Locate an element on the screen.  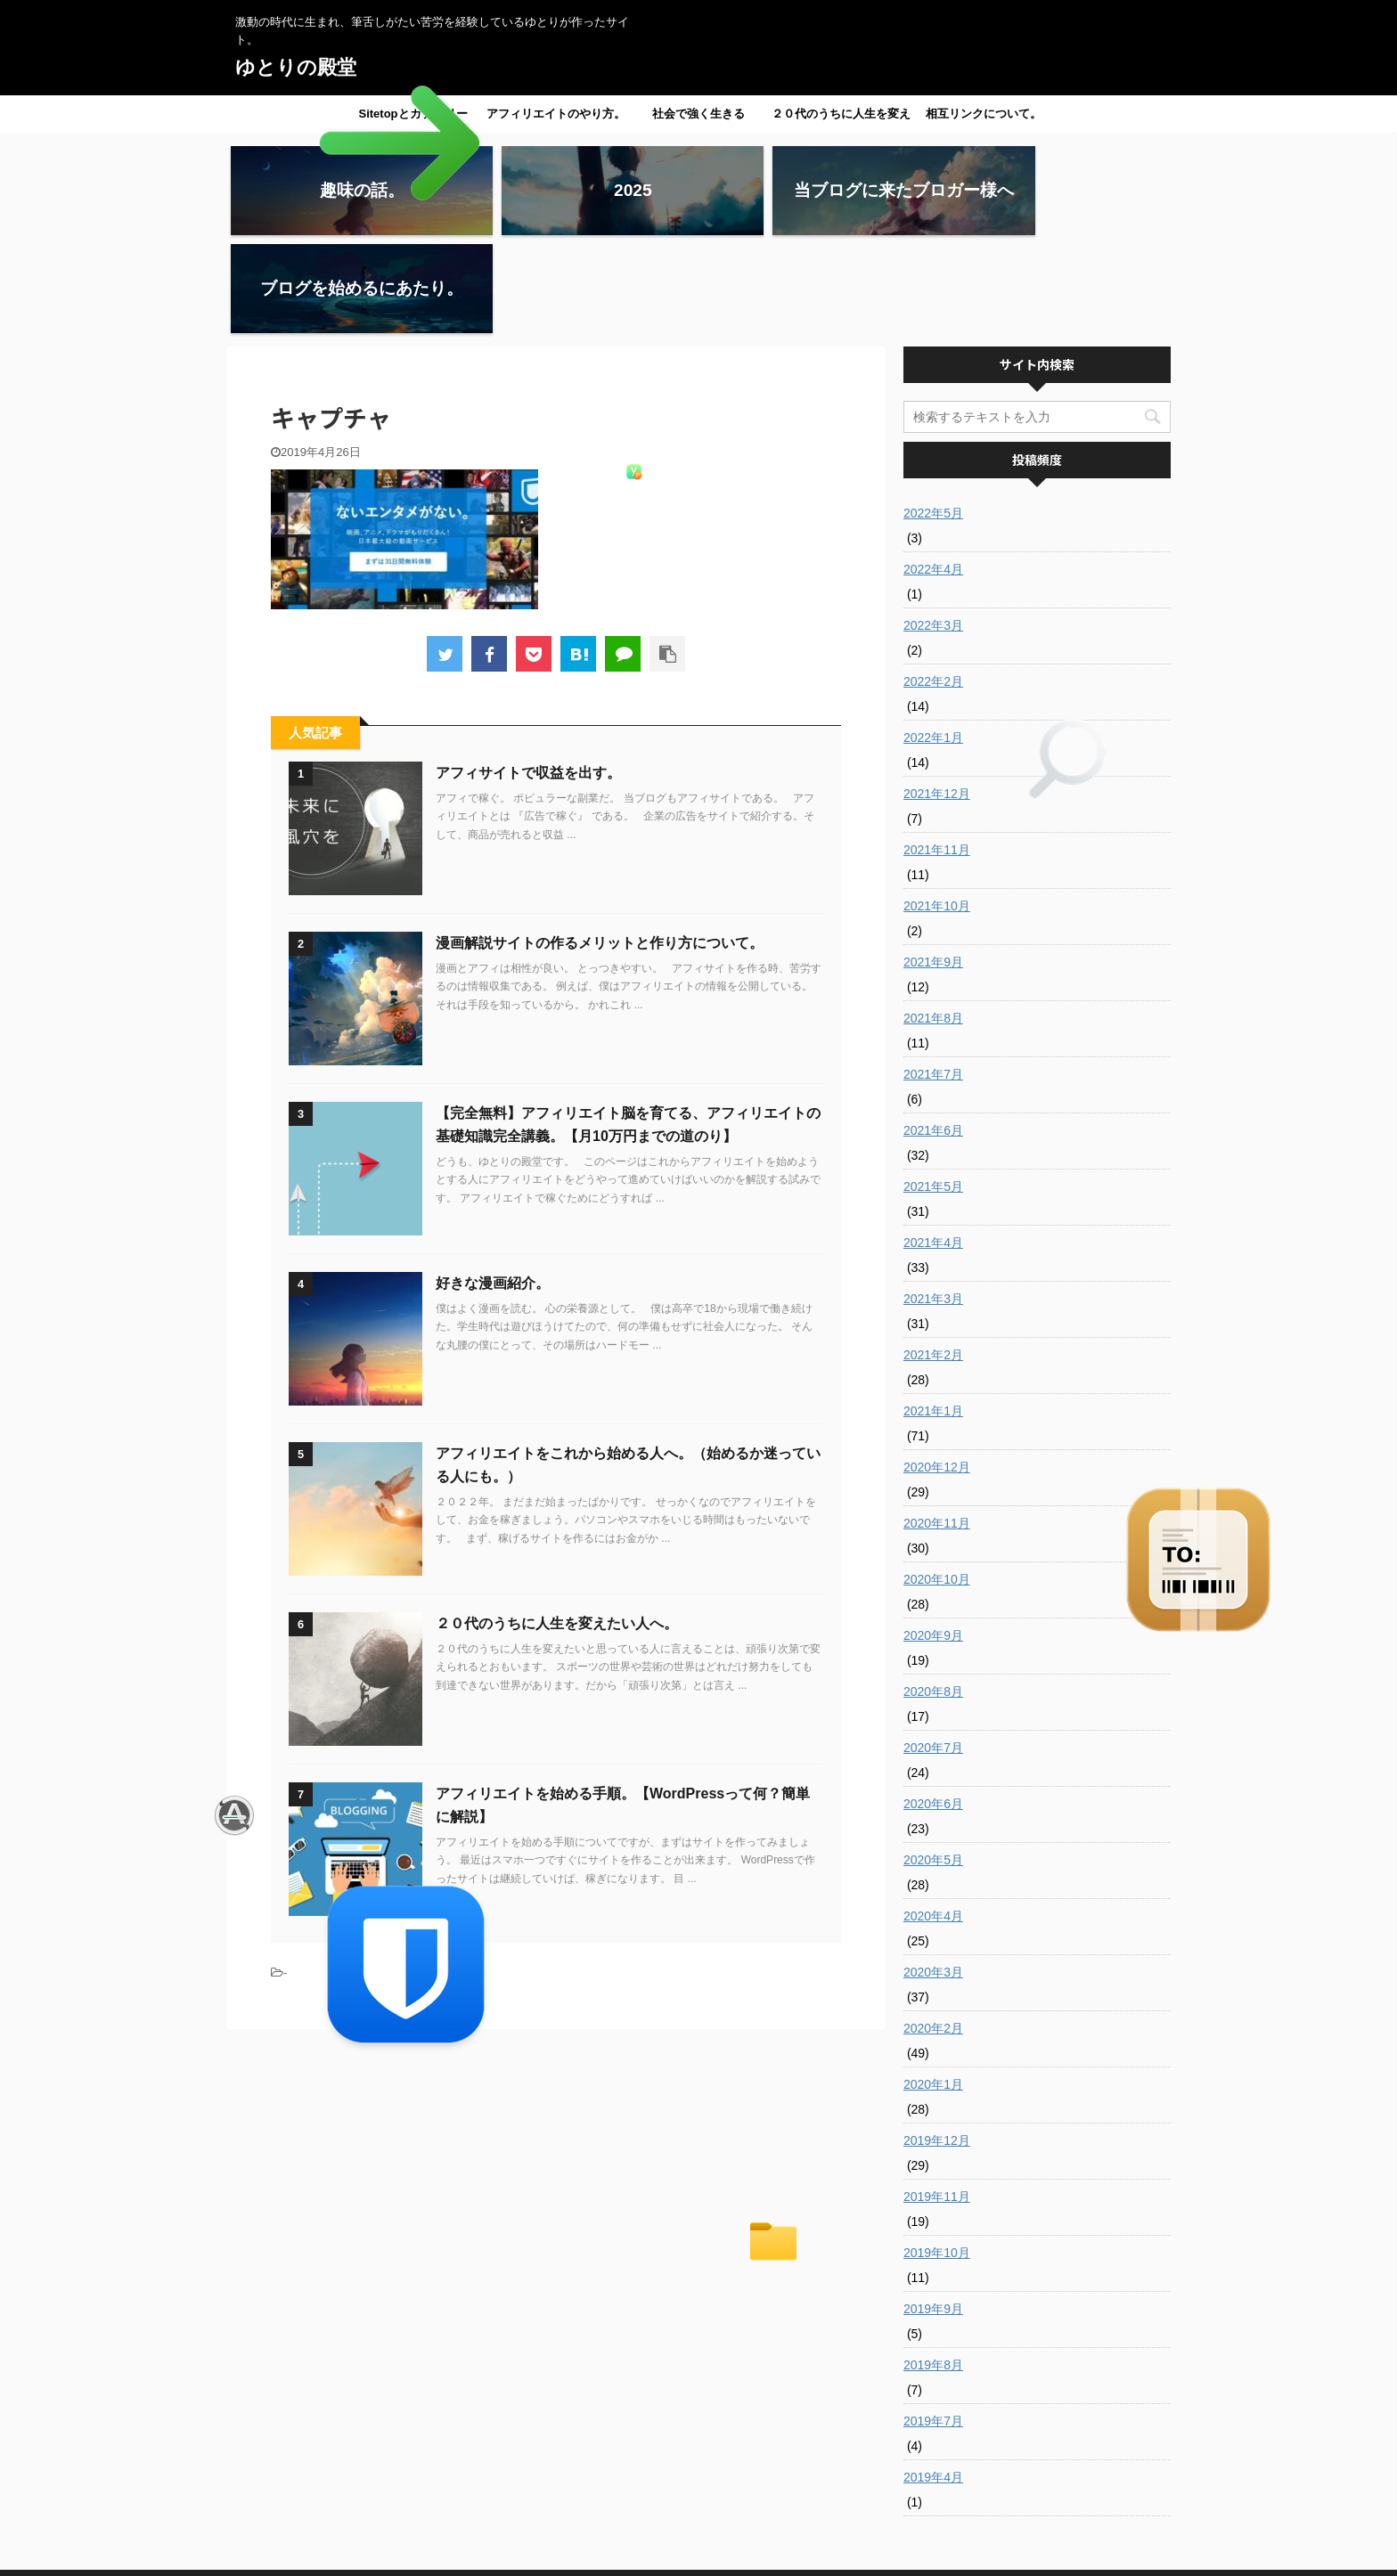
open a folder to view its contents is located at coordinates (773, 2242).